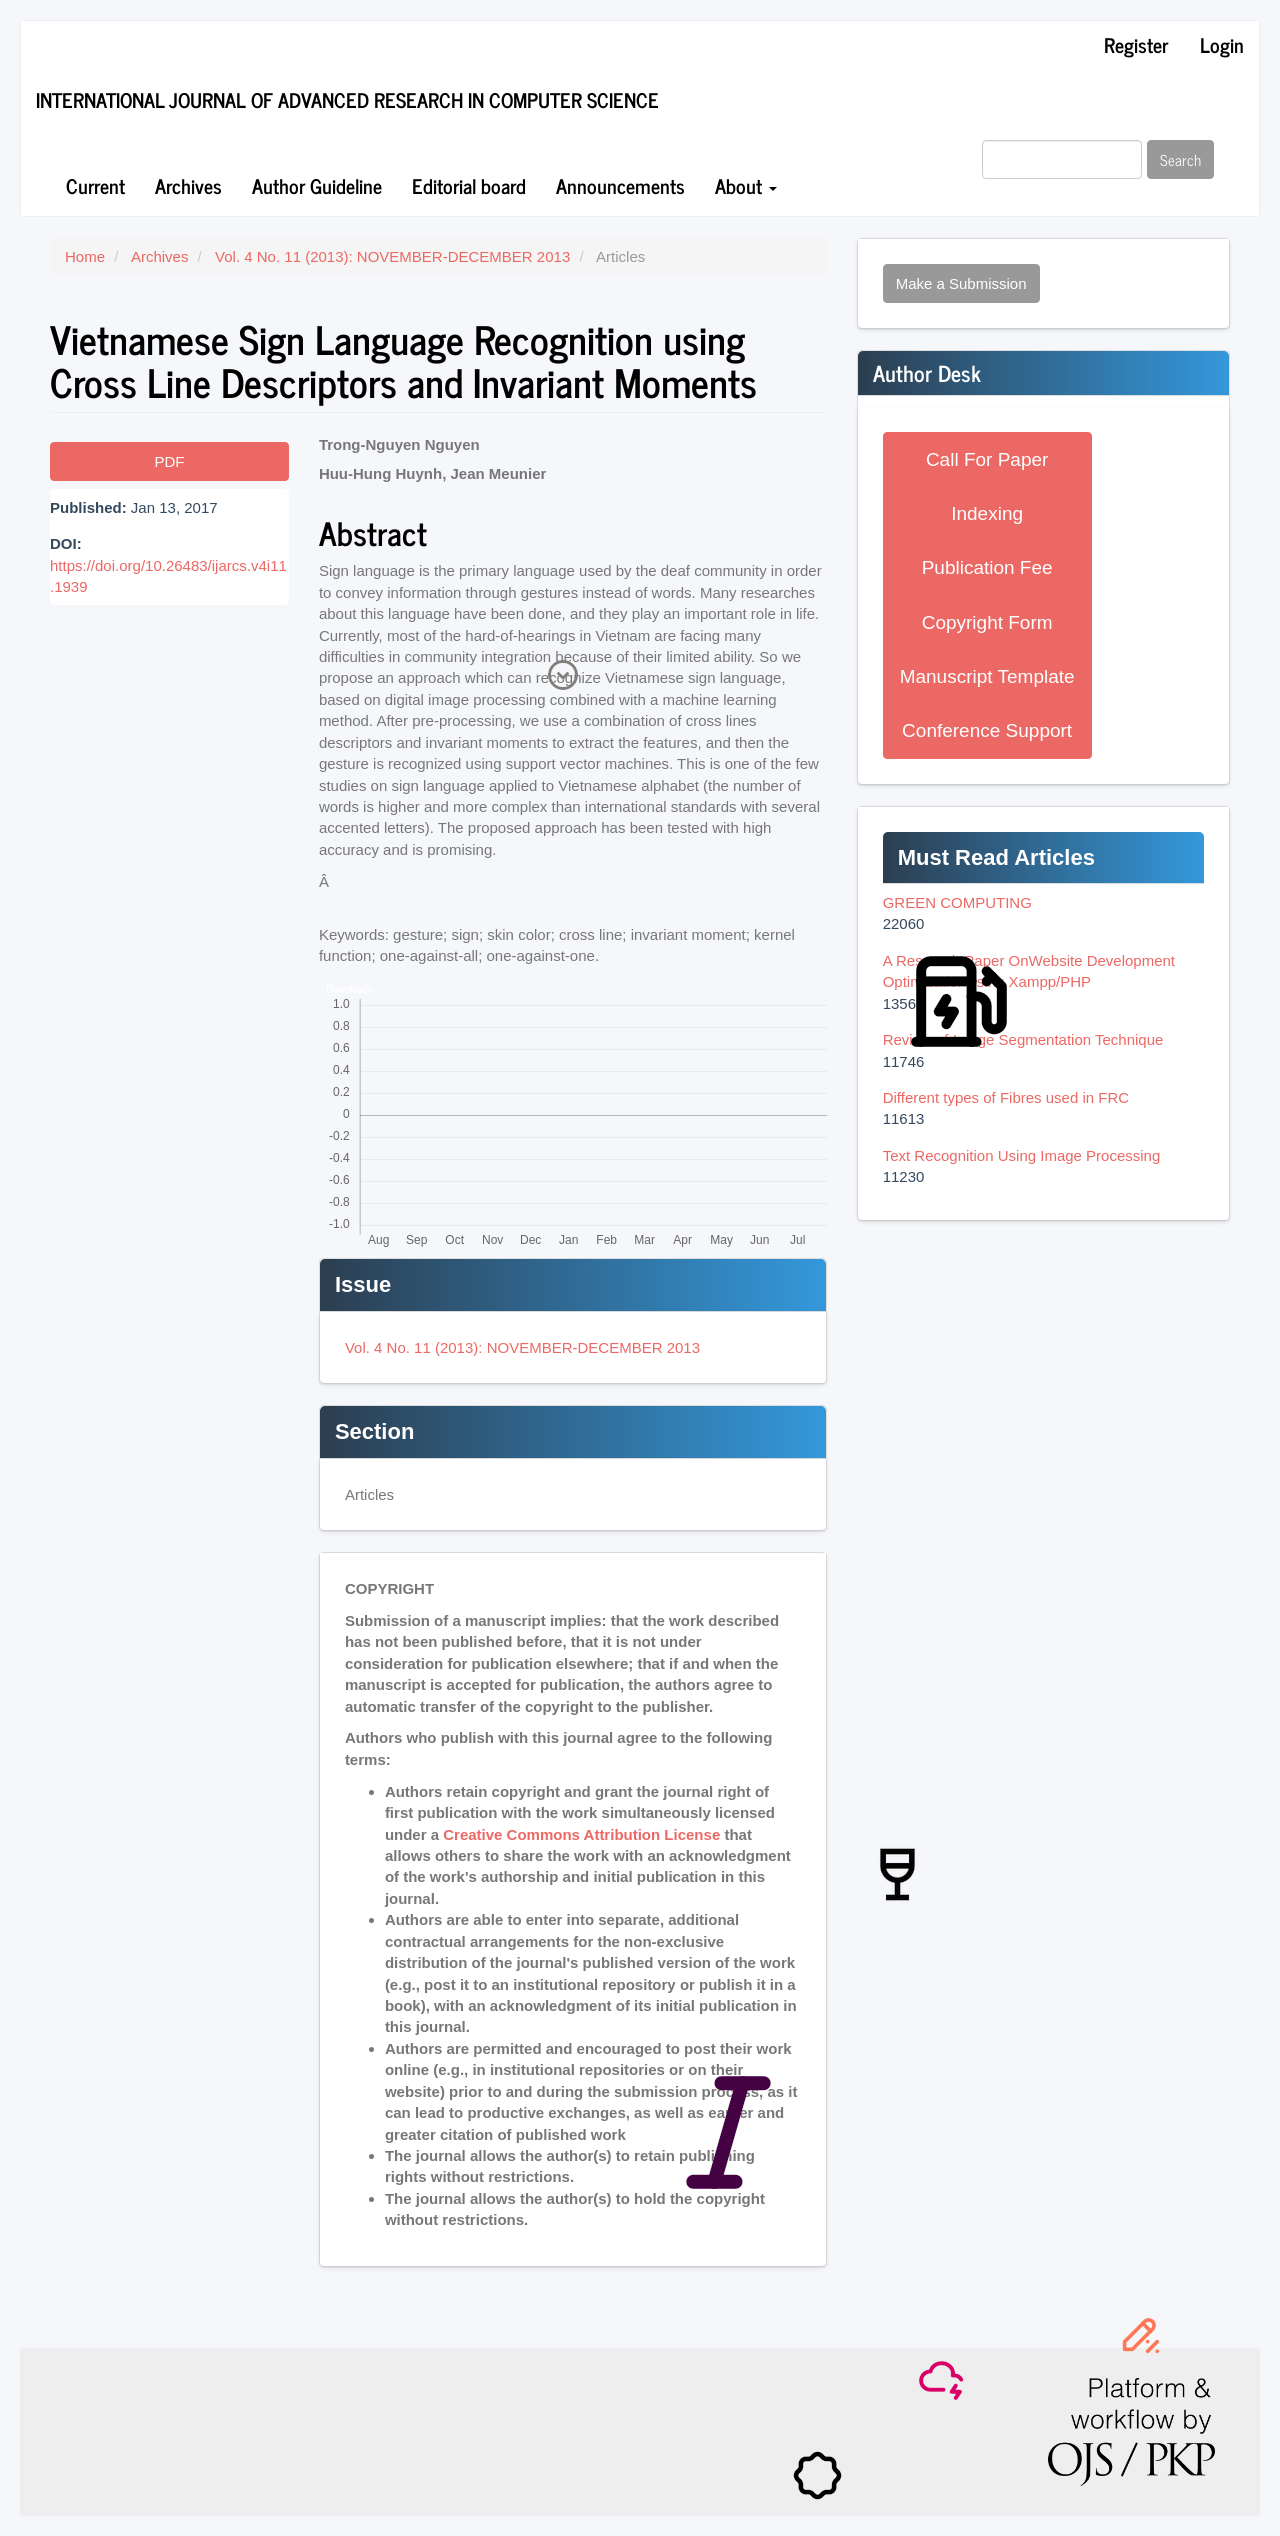 The height and width of the screenshot is (2536, 1280). What do you see at coordinates (563, 675) in the screenshot?
I see `expand to show more content` at bounding box center [563, 675].